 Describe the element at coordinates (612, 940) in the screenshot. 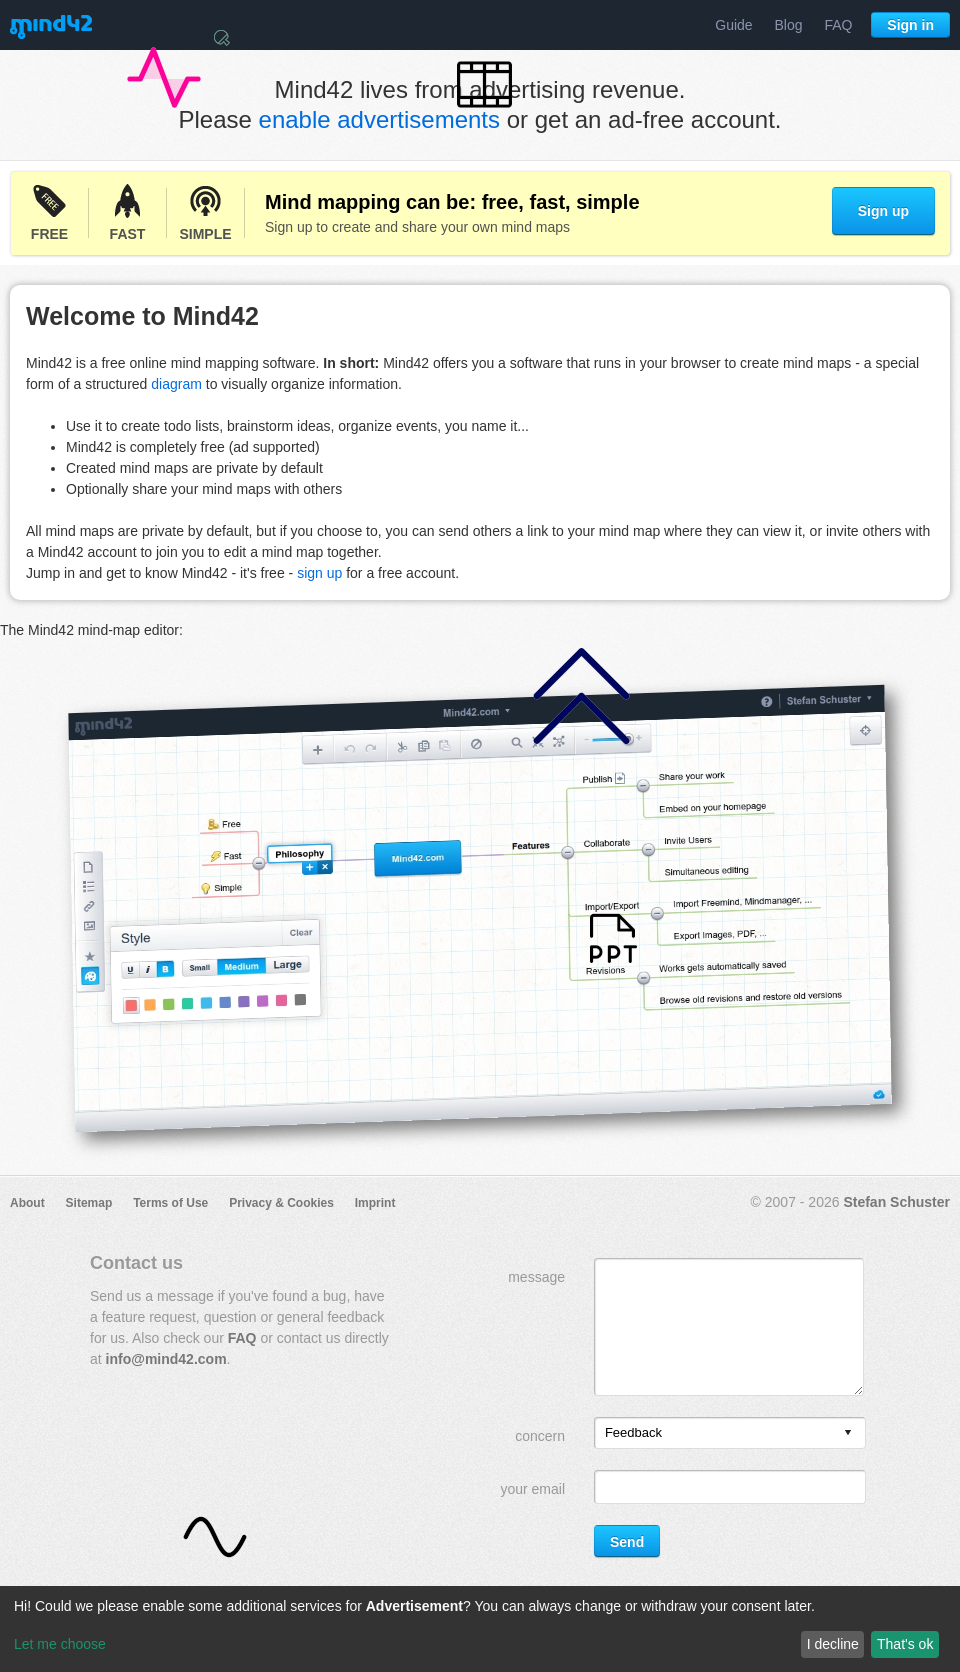

I see `open a PowerPoint presentation file` at that location.